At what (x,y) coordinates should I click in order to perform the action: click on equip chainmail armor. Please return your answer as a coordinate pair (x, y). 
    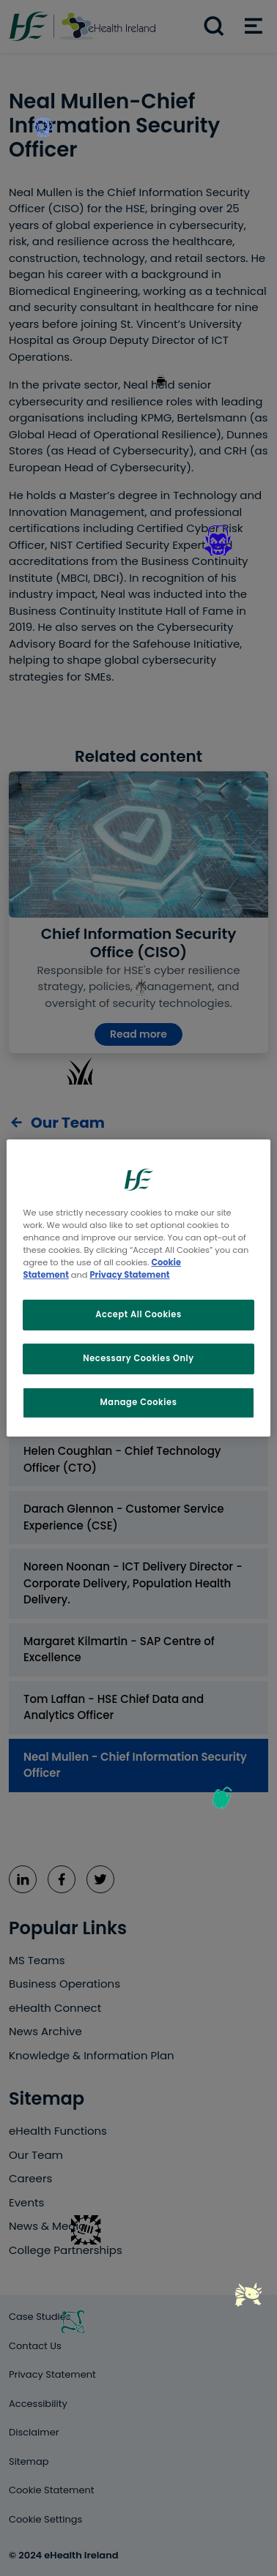
    Looking at the image, I should click on (43, 127).